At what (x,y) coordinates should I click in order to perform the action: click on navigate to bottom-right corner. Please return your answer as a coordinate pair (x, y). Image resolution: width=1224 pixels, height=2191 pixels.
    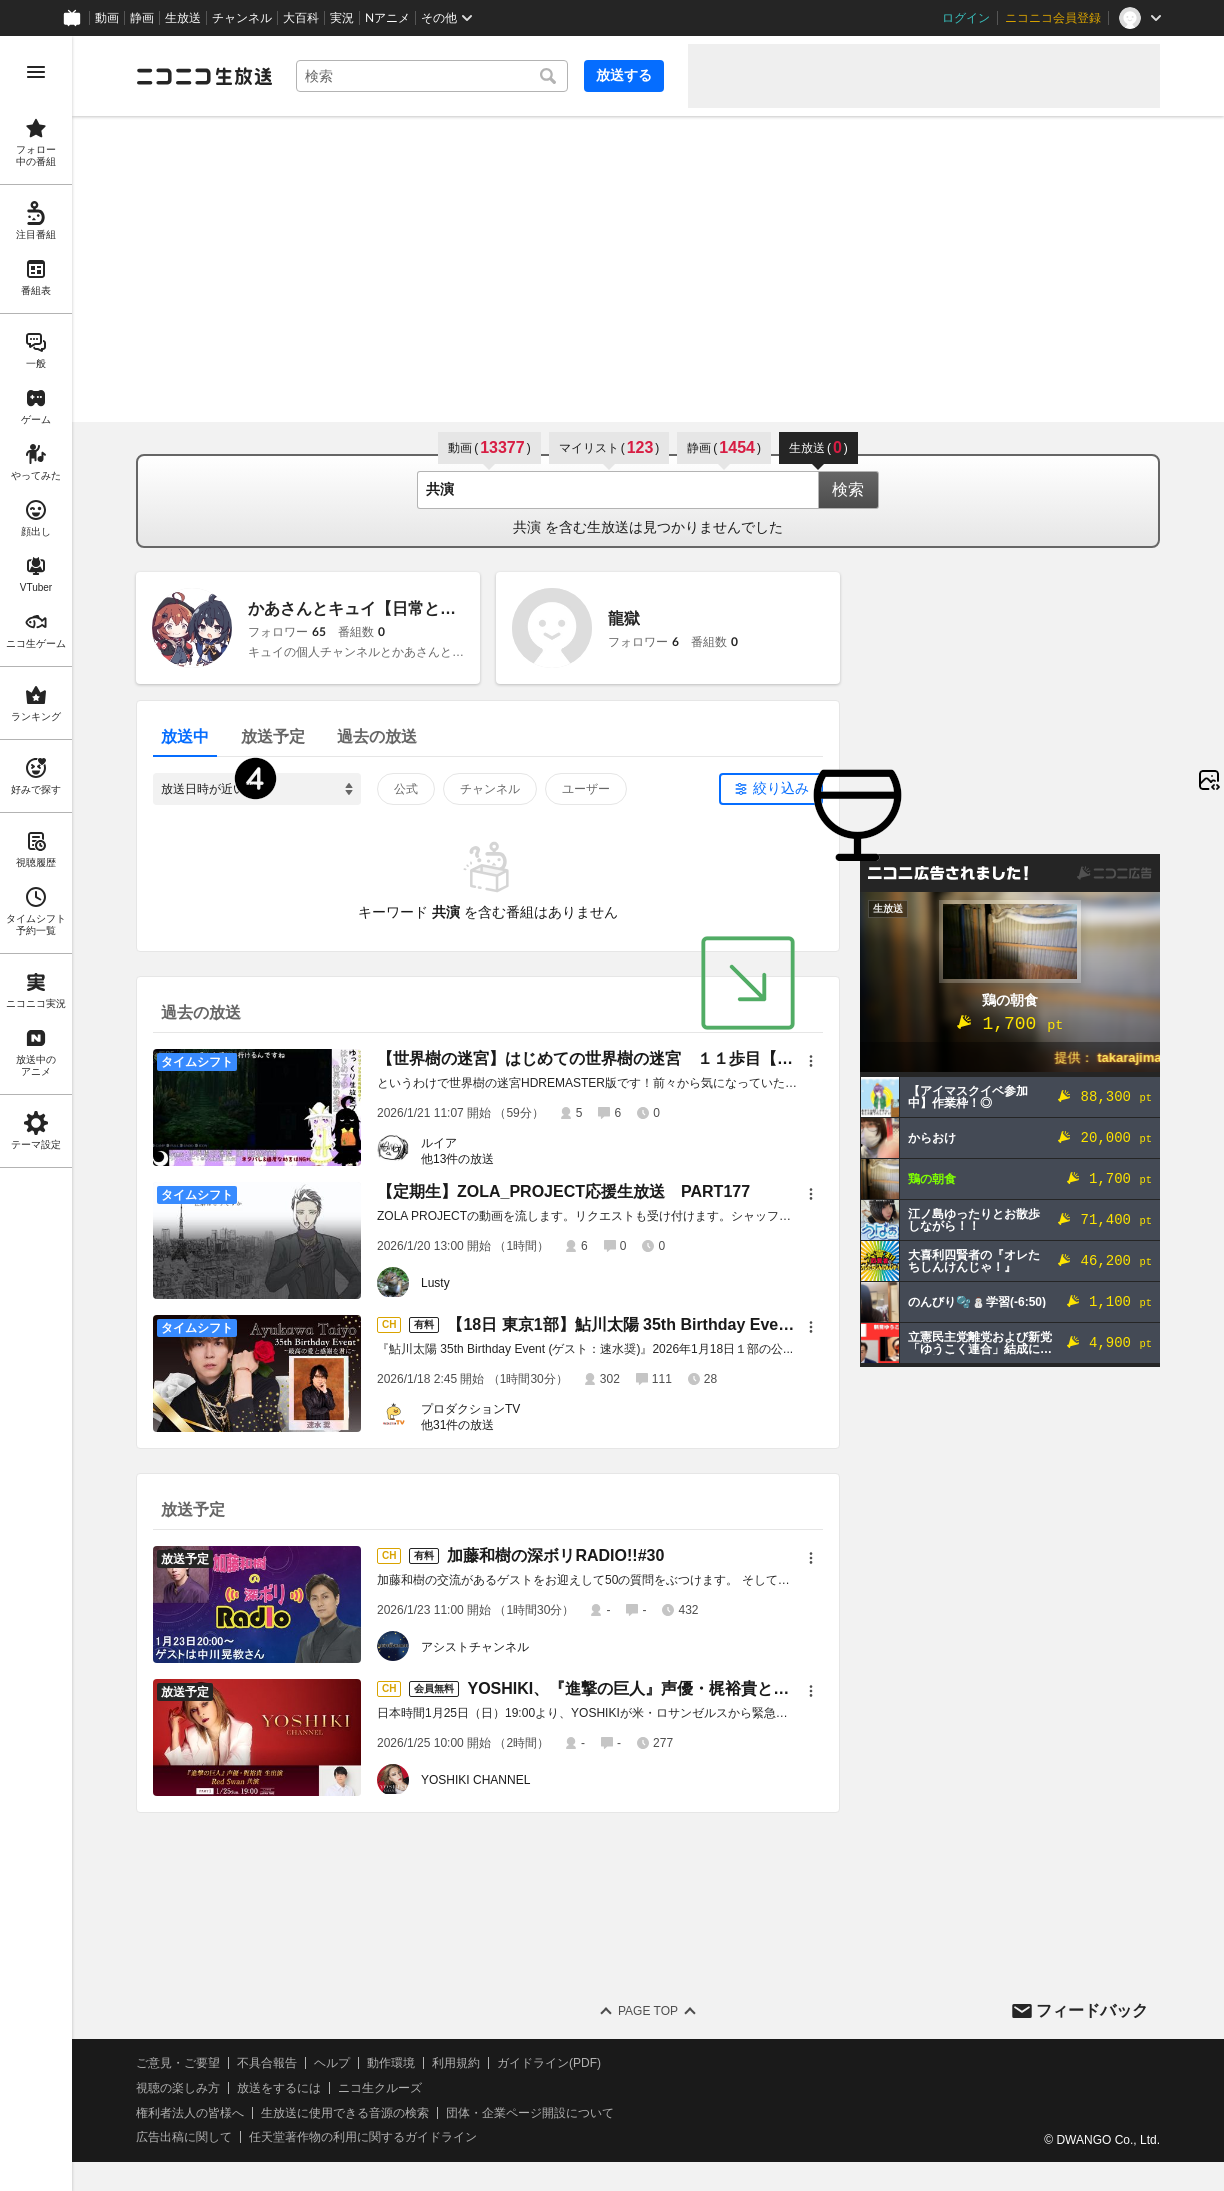
    Looking at the image, I should click on (748, 983).